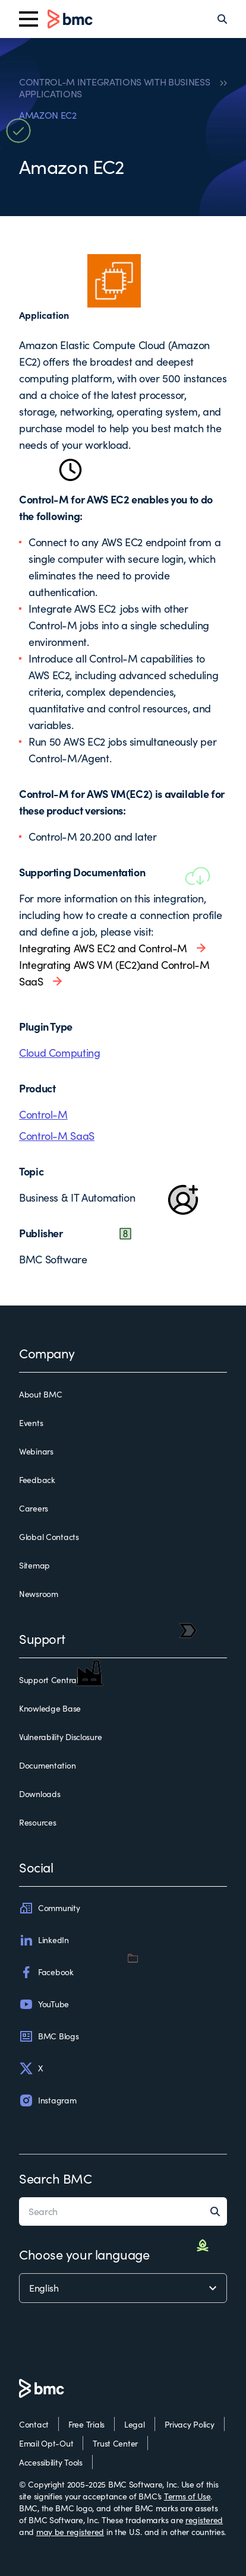  I want to click on mark as important or priority, so click(187, 1630).